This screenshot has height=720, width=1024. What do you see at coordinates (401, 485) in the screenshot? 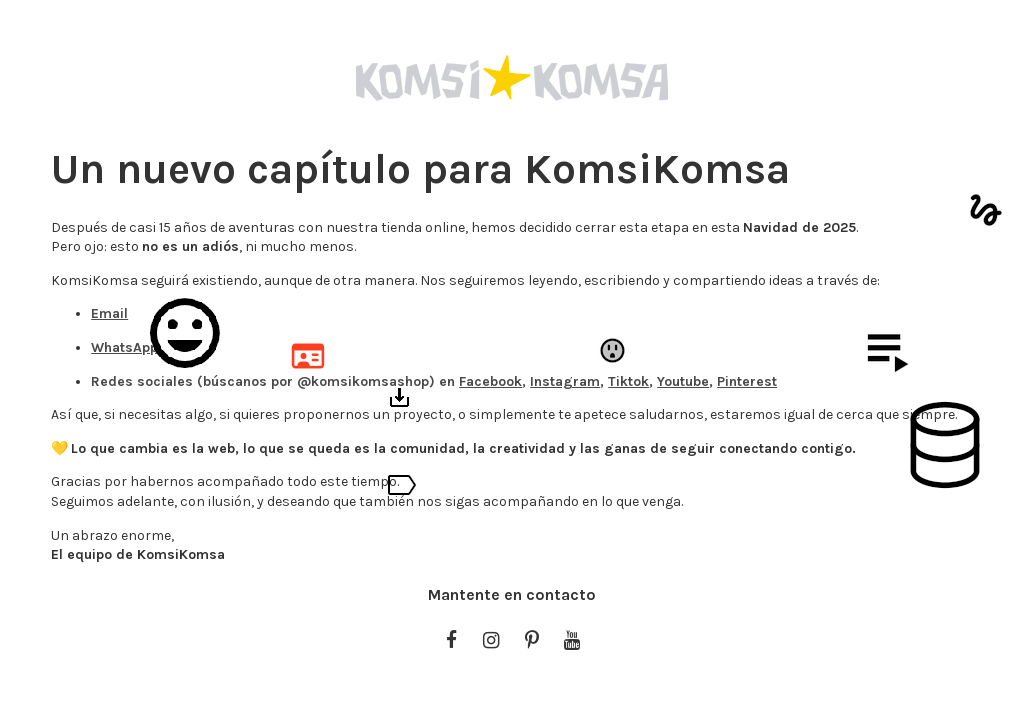
I see `add a tag or label to an item` at bounding box center [401, 485].